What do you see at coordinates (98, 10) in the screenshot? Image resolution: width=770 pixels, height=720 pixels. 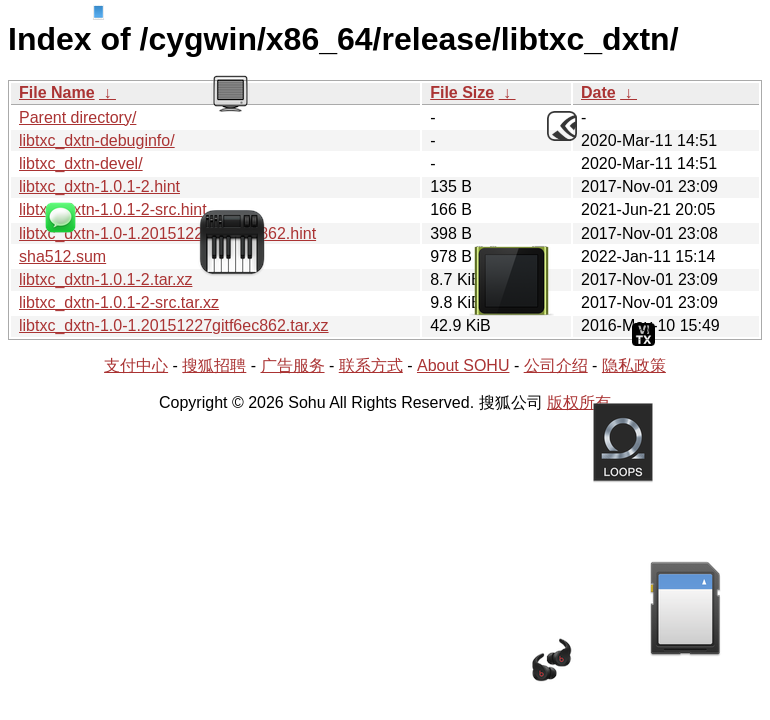 I see `iPad mini device connected via cellular network` at bounding box center [98, 10].